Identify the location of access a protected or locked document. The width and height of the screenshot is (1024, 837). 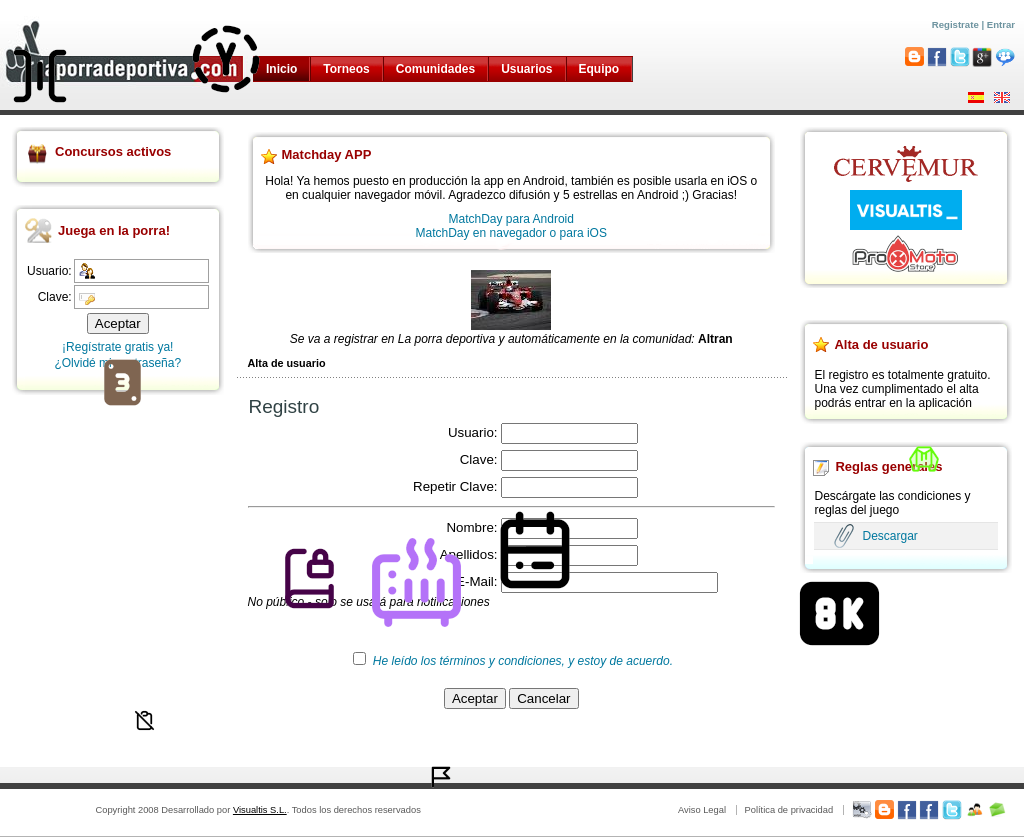
(309, 578).